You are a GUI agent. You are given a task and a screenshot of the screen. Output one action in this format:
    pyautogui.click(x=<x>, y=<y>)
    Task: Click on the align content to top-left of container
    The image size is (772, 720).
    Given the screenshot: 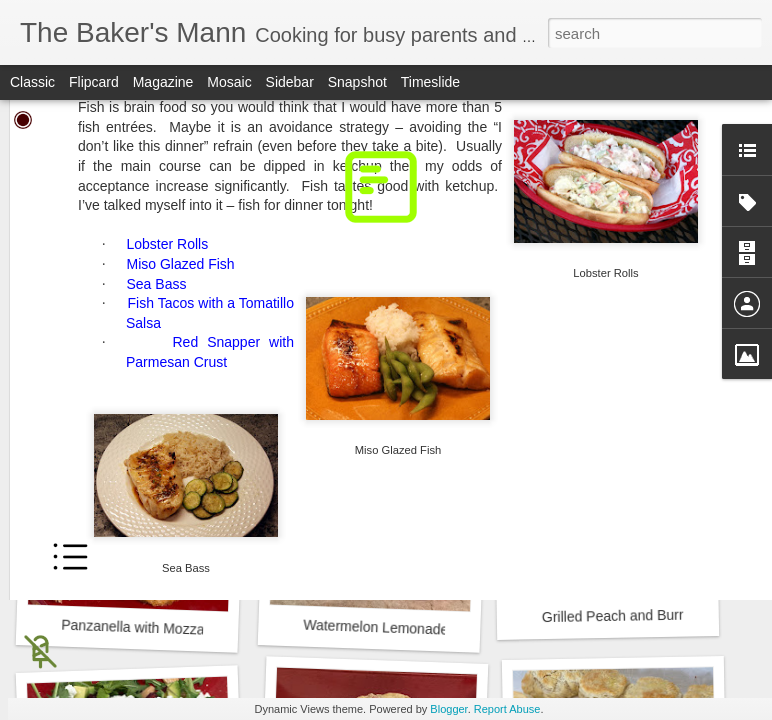 What is the action you would take?
    pyautogui.click(x=381, y=187)
    